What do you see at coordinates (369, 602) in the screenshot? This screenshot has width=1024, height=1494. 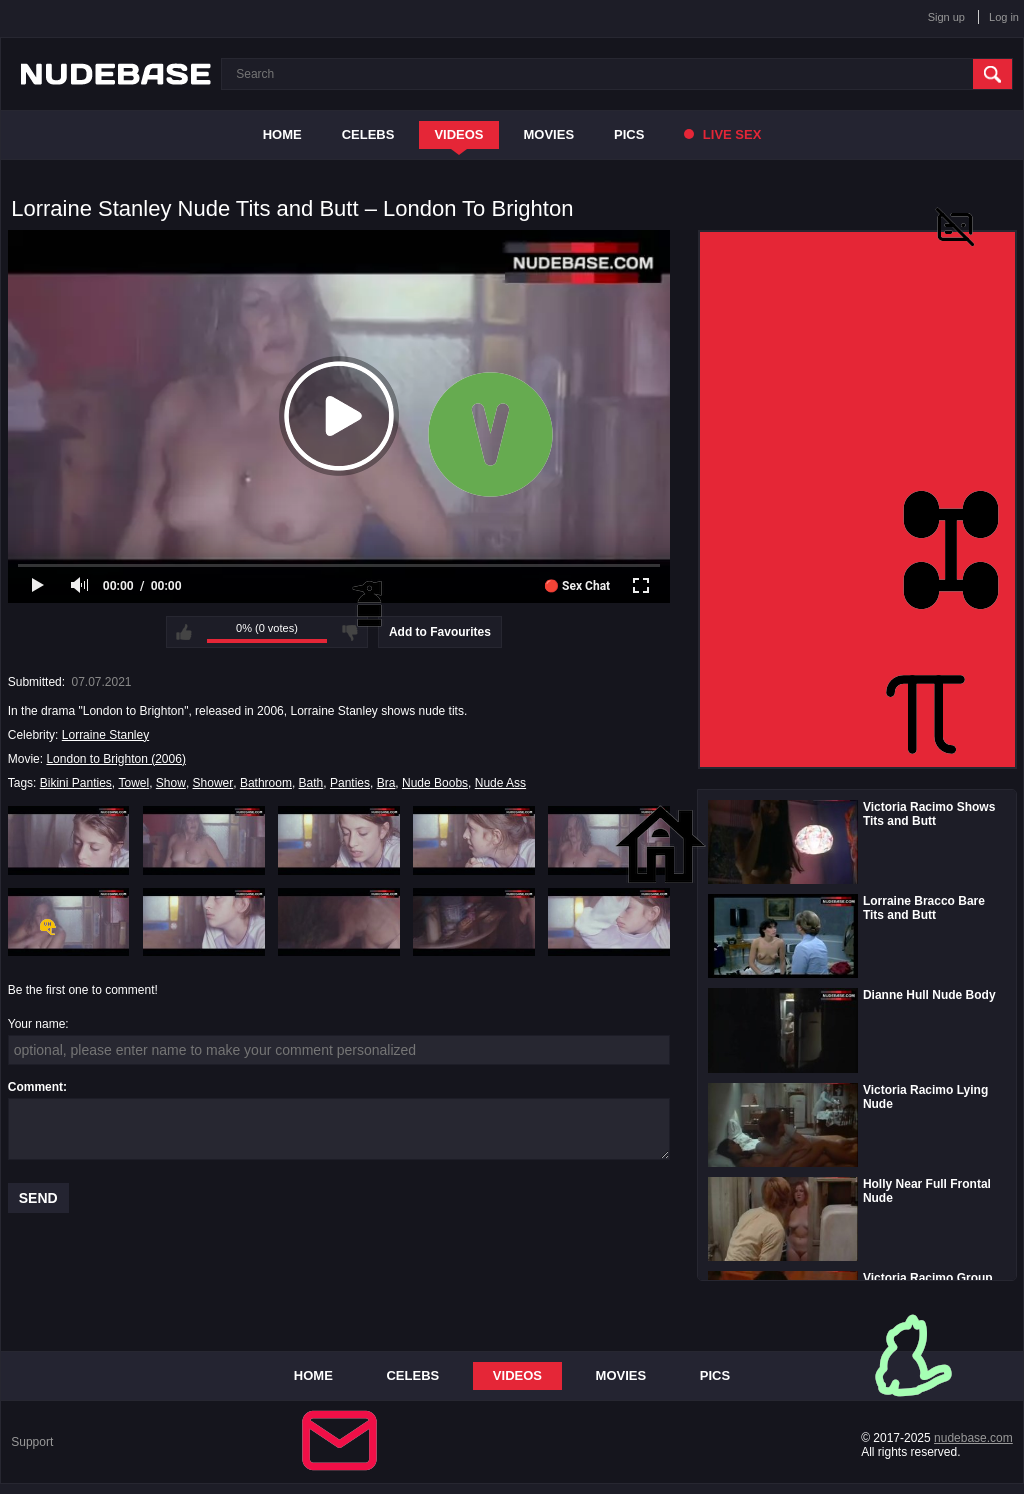 I see `indicates fire safety equipment location` at bounding box center [369, 602].